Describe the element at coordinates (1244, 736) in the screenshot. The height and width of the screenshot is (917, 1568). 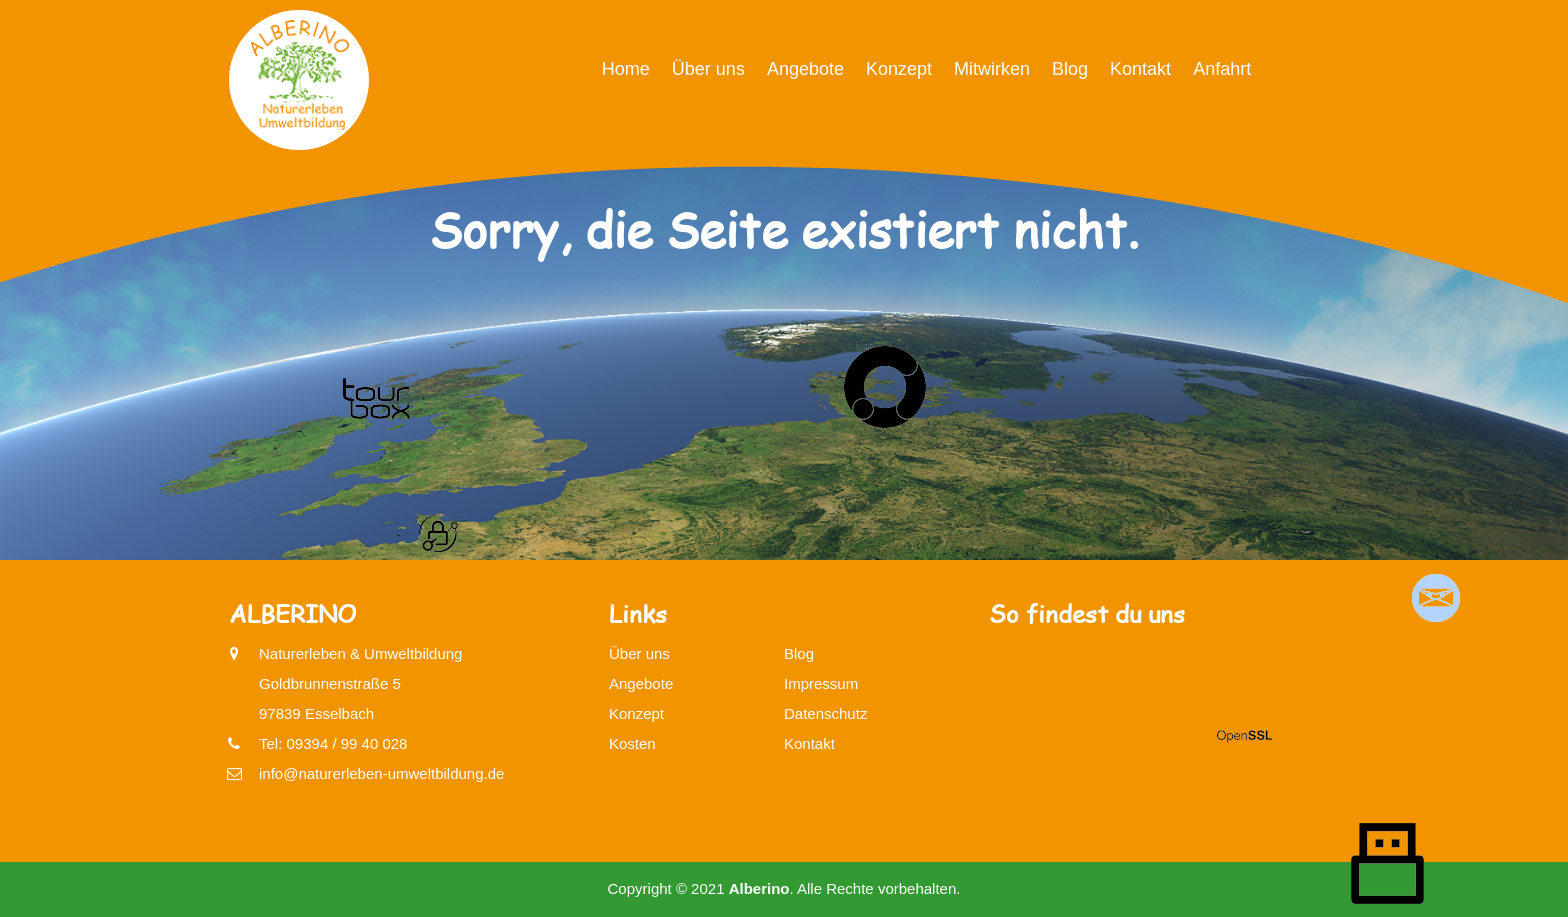
I see `OpenSSL cryptography library logo` at that location.